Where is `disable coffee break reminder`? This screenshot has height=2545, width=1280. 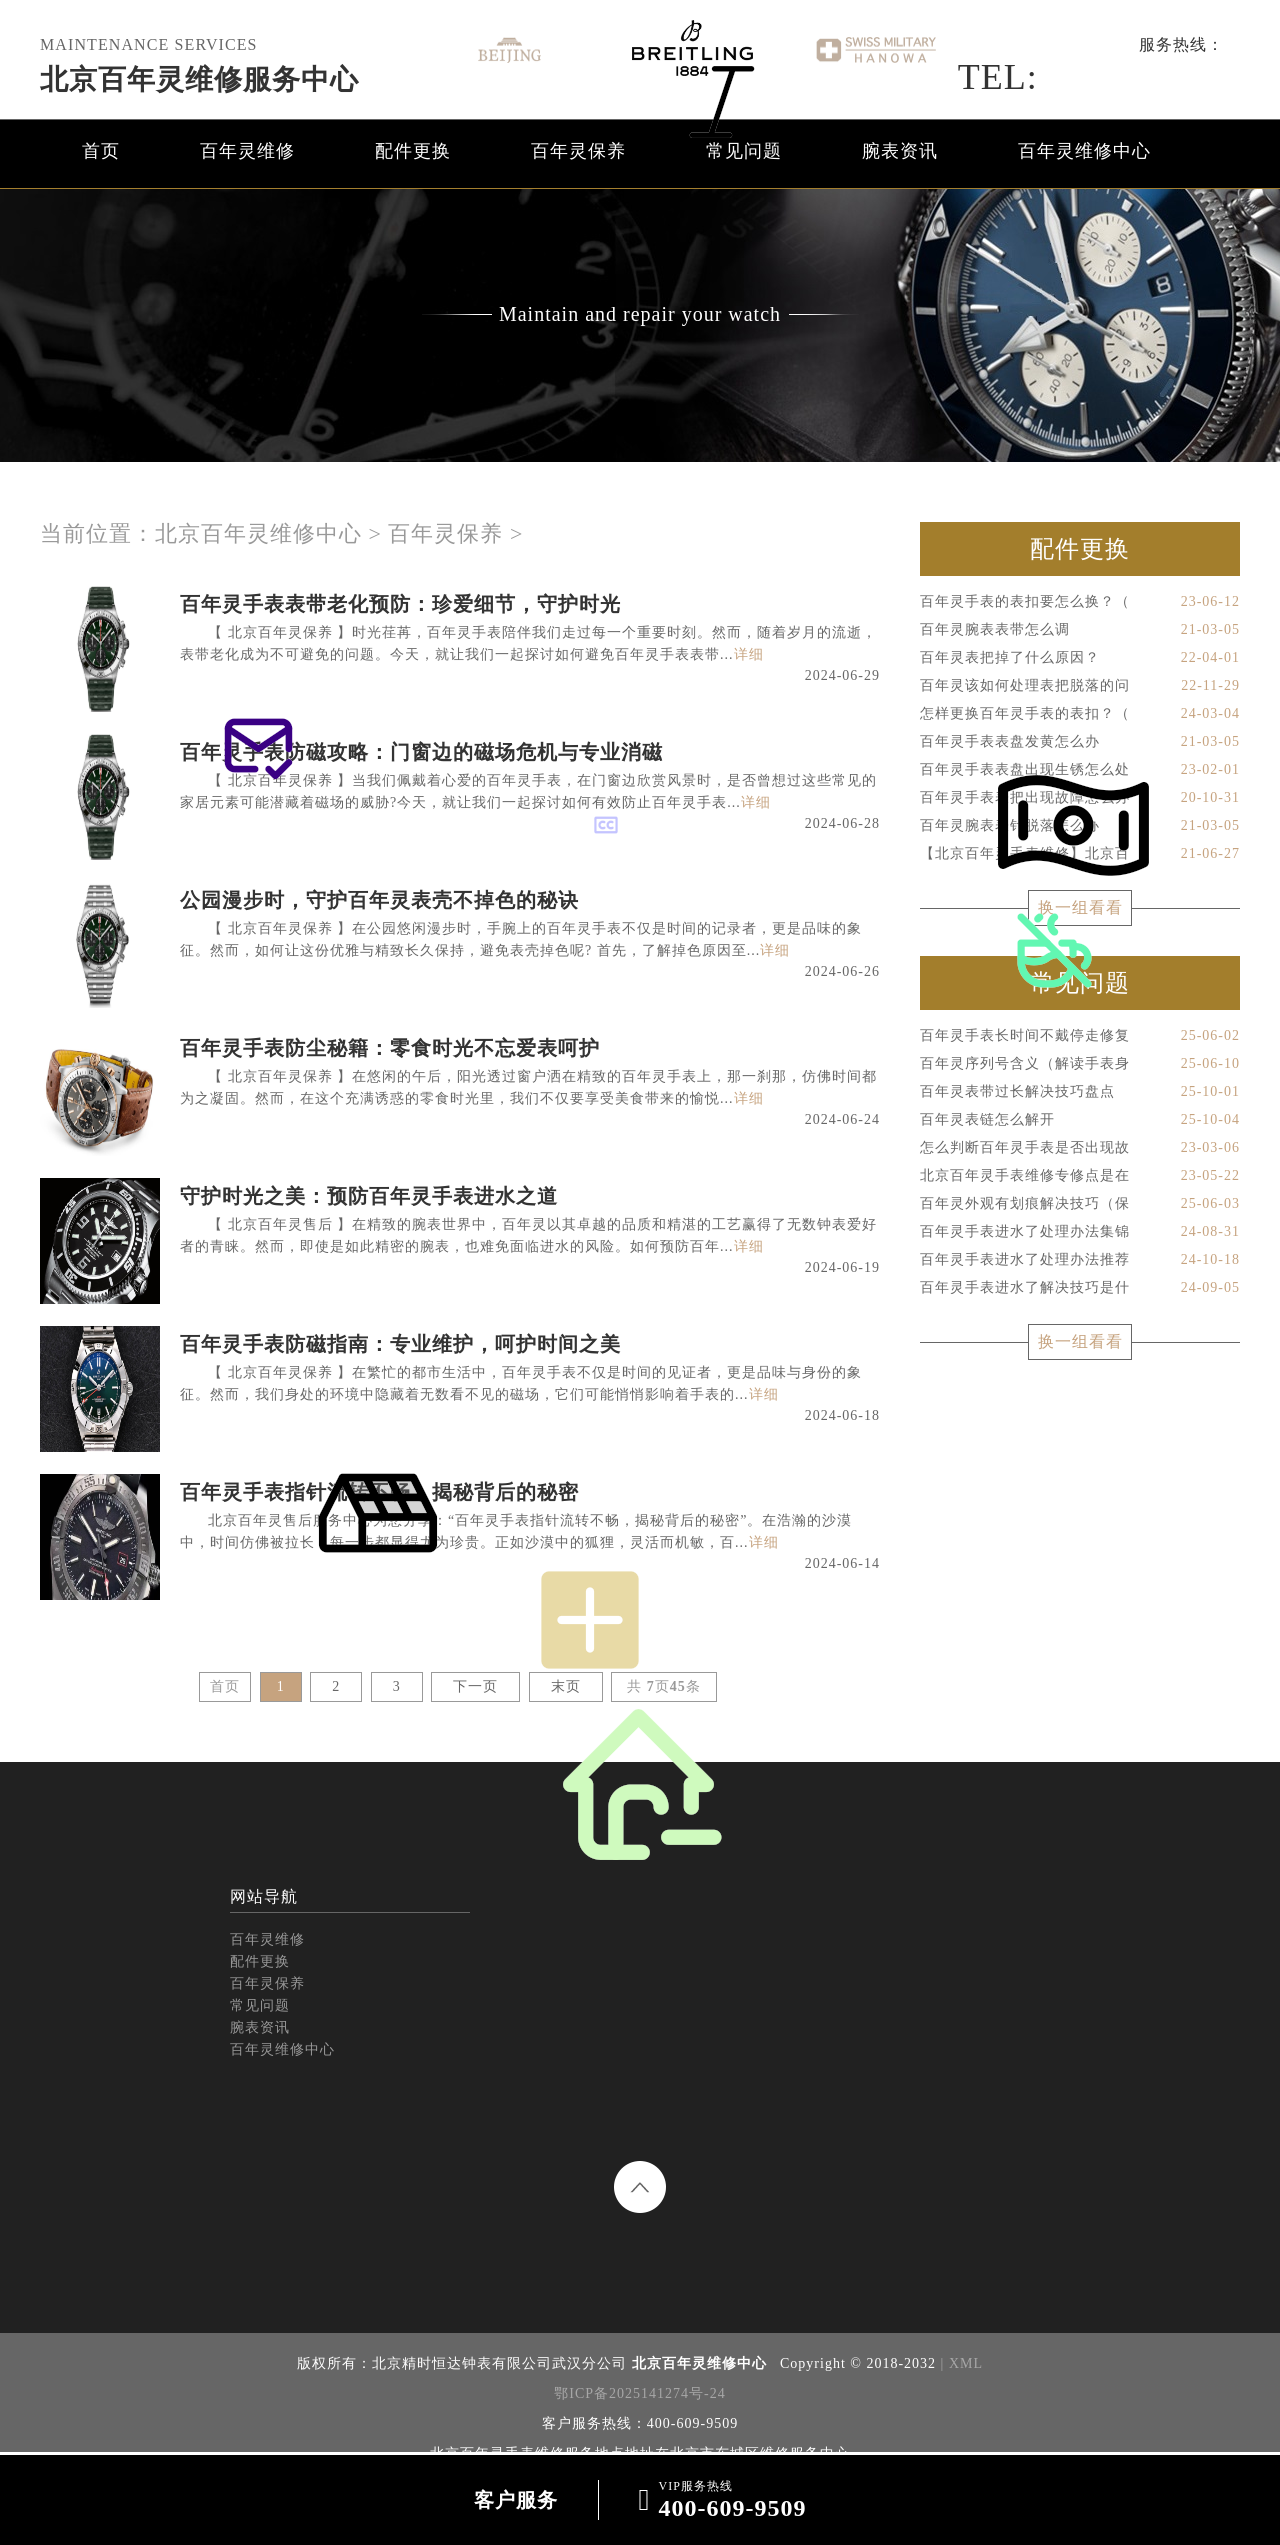 disable coffee break reminder is located at coordinates (1054, 950).